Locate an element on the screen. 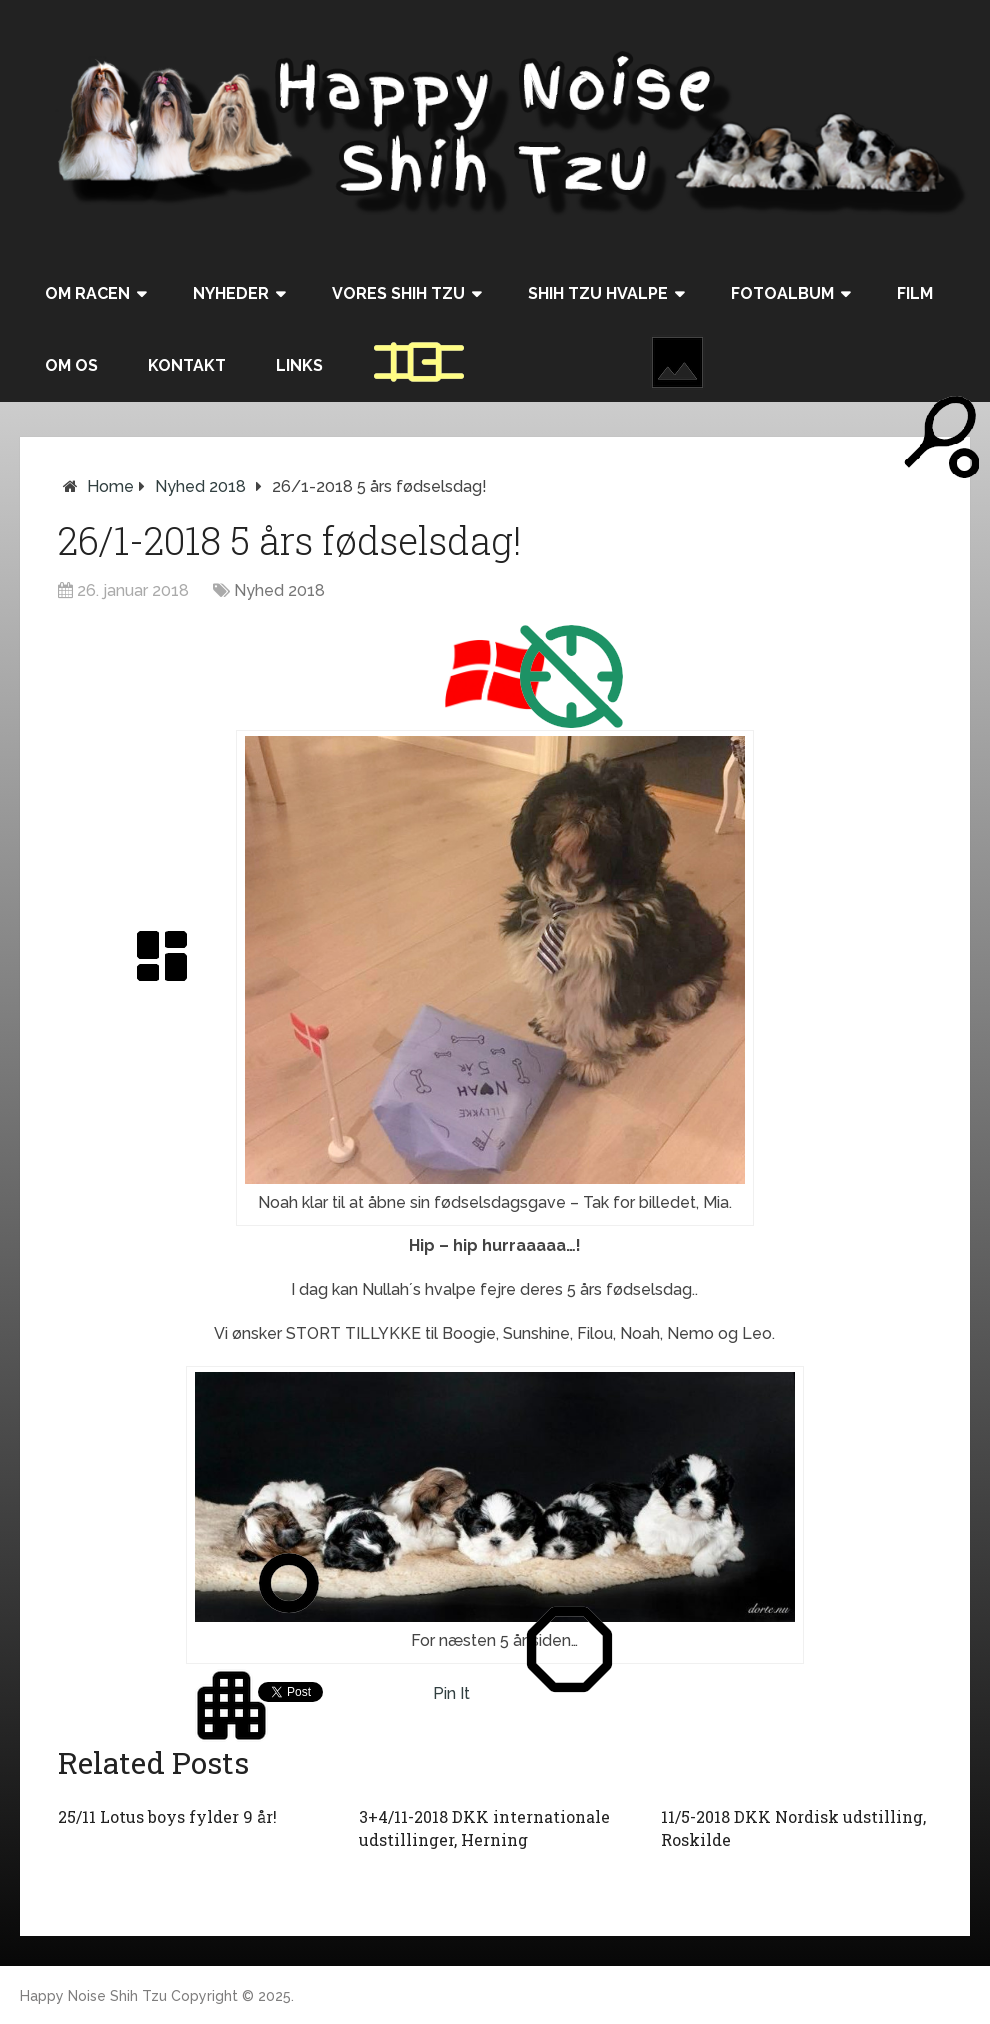  access tennis or racket sports content is located at coordinates (942, 437).